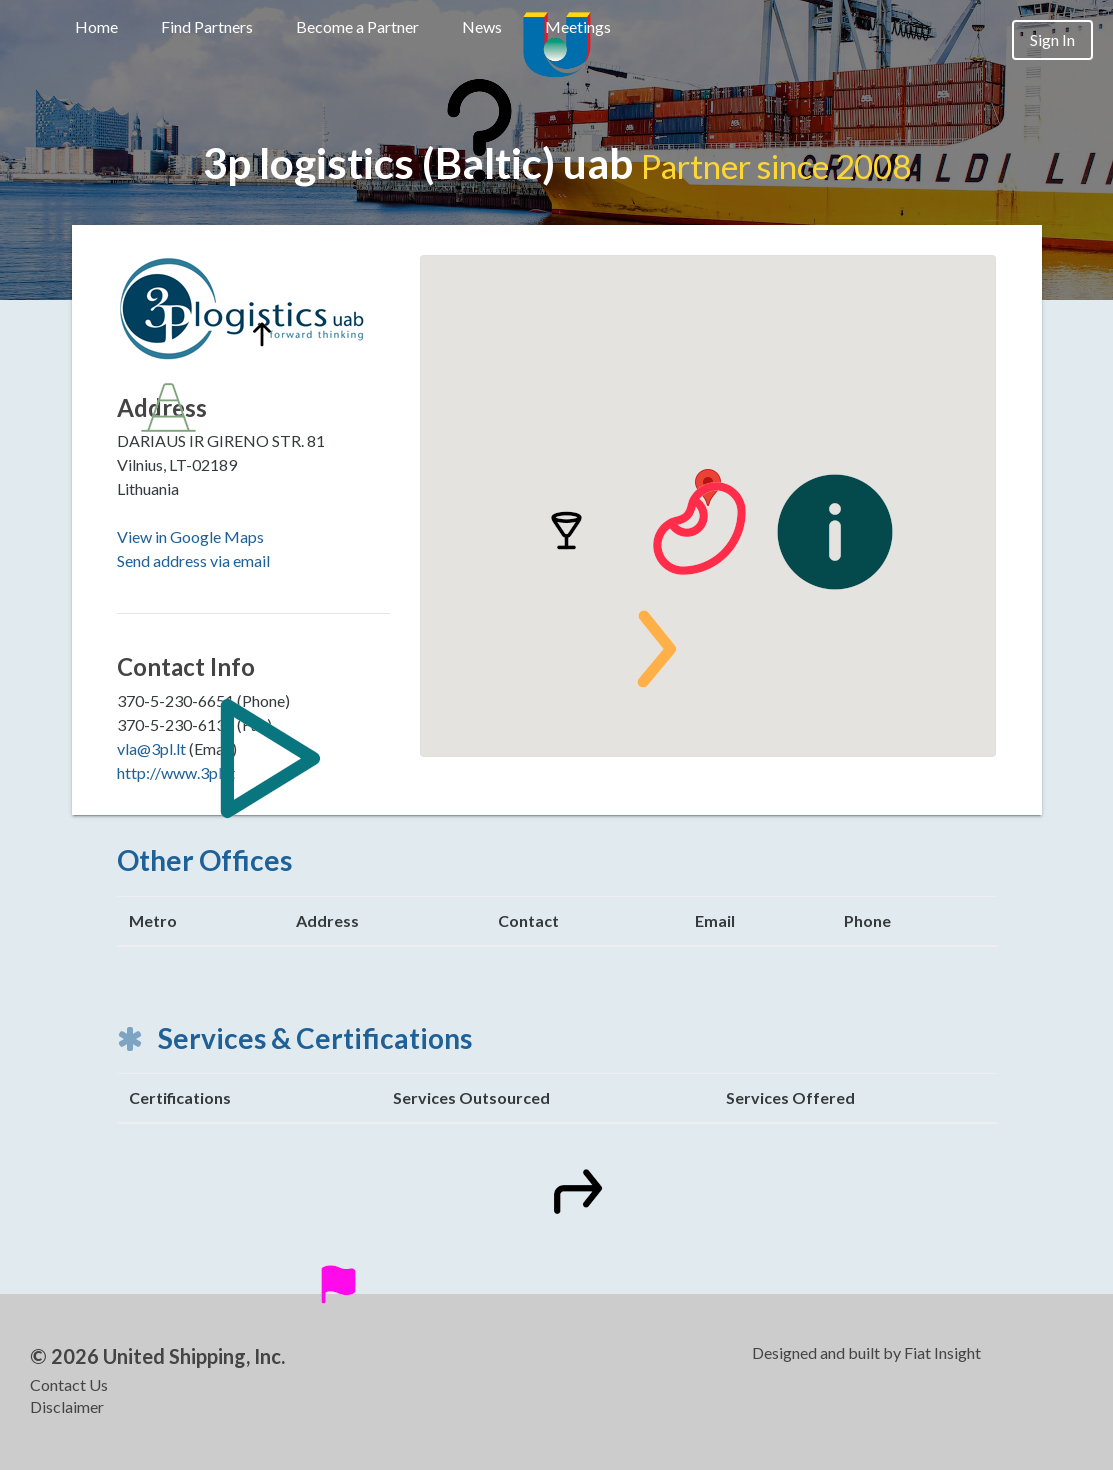  I want to click on view more information or details, so click(835, 532).